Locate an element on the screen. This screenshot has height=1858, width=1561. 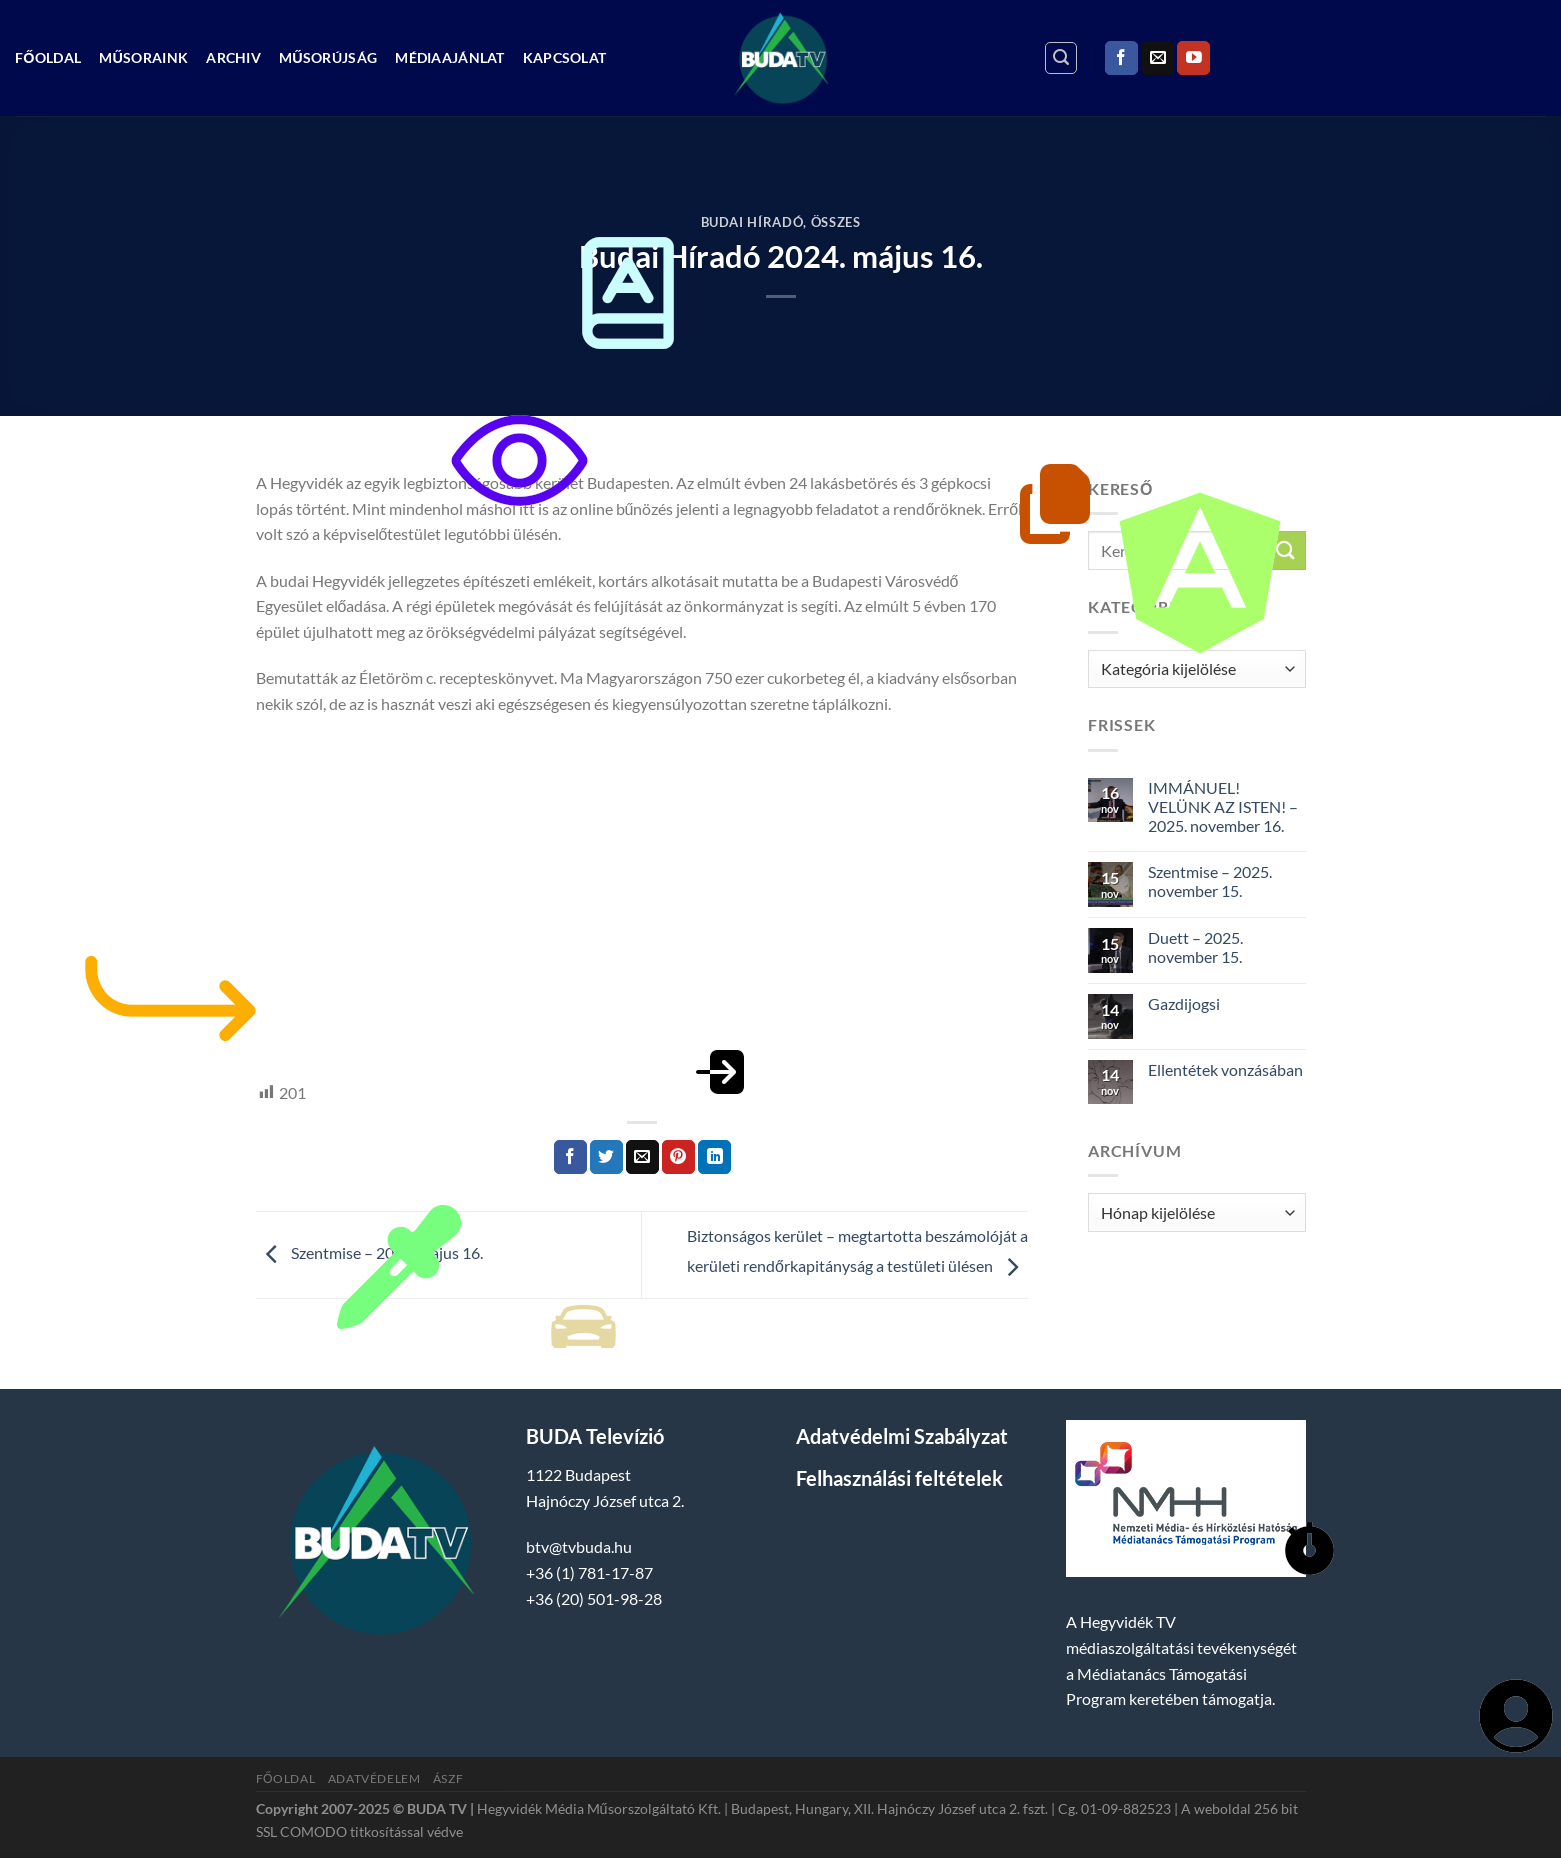
pick a color from the screen is located at coordinates (399, 1267).